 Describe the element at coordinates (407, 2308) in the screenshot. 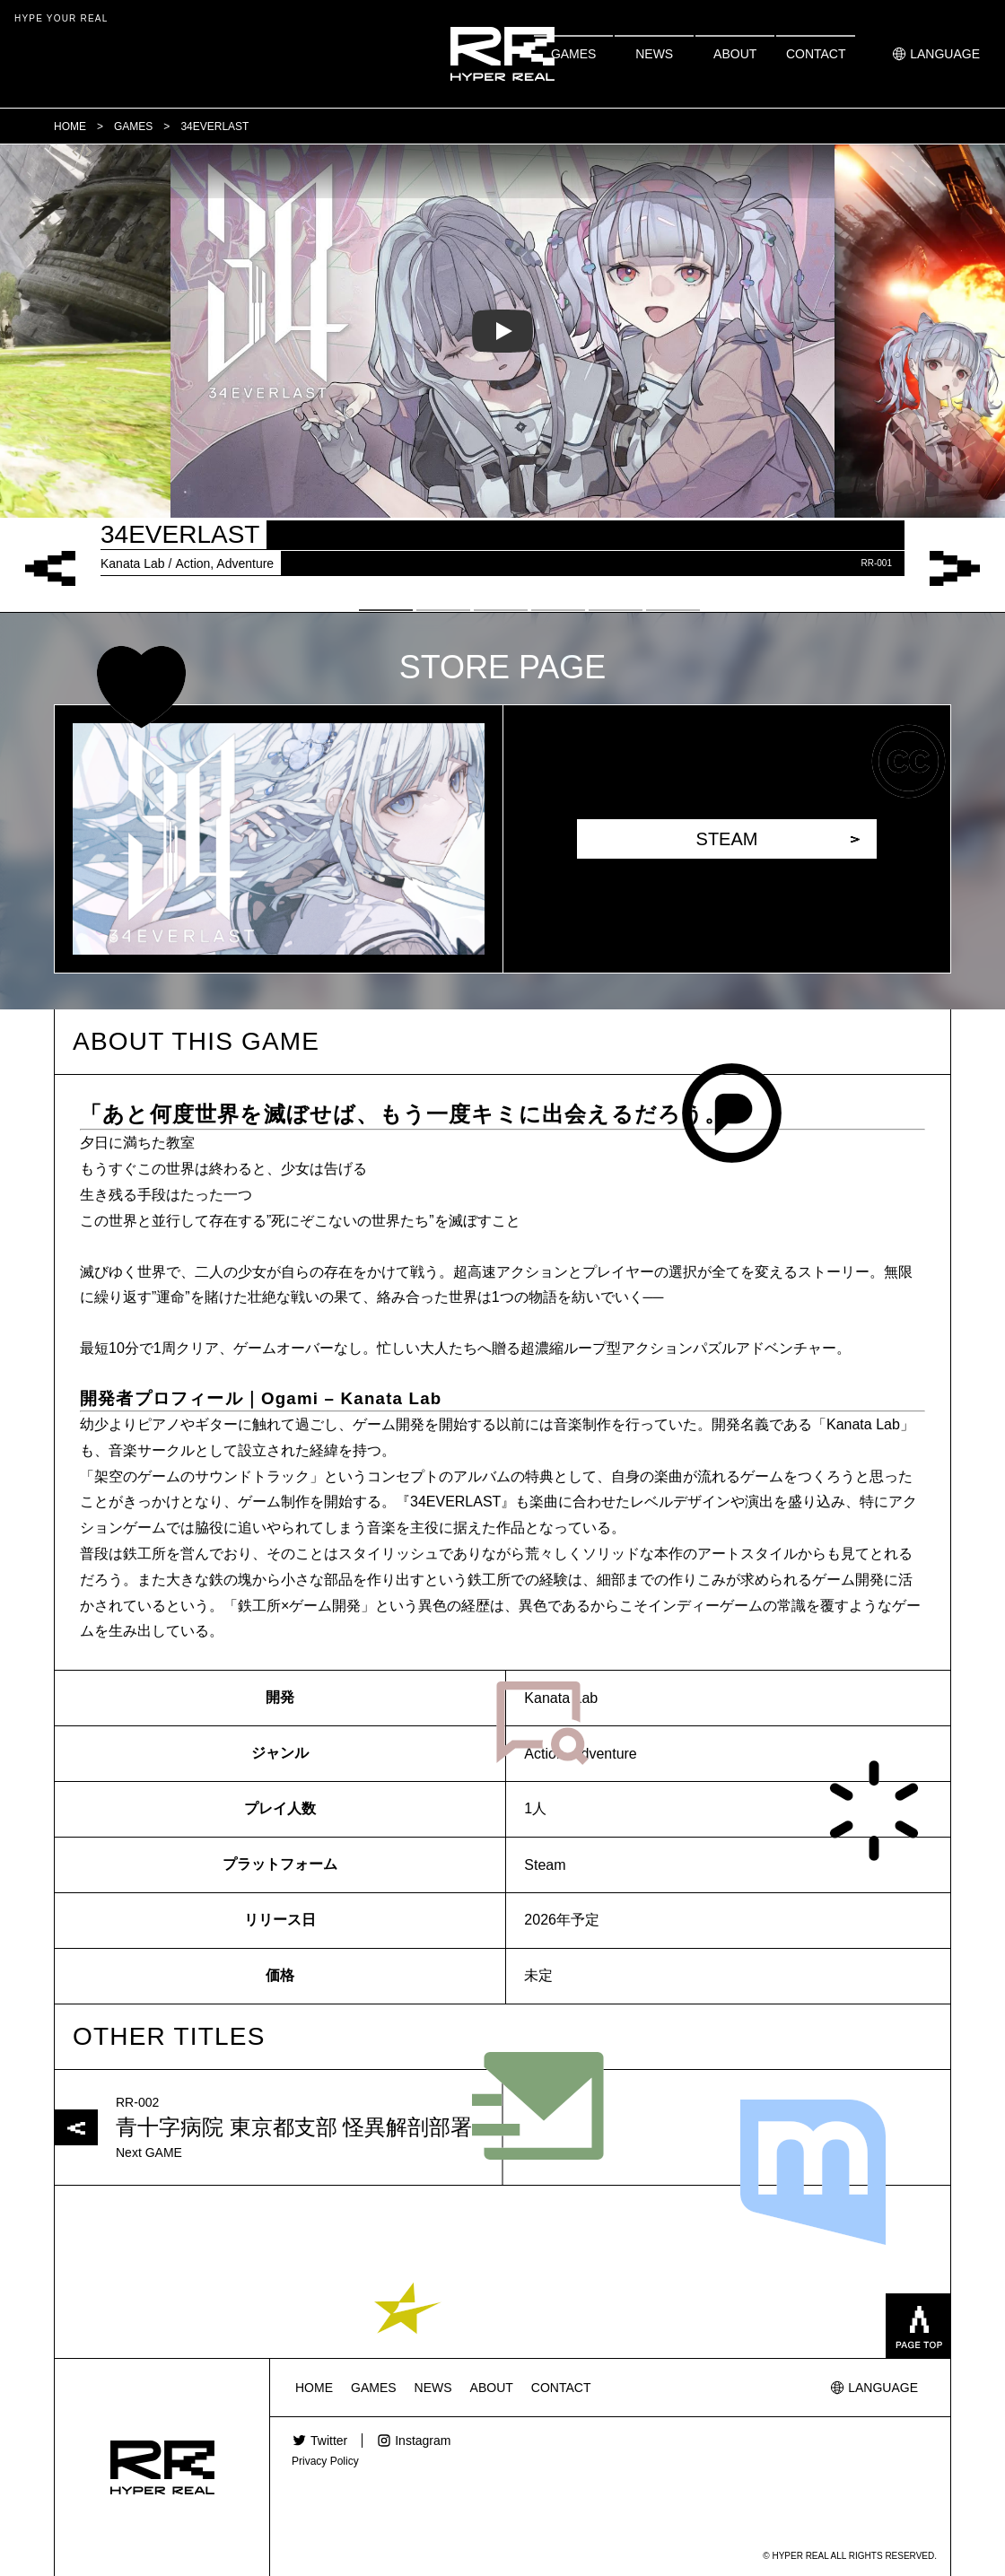

I see `visit the ESEA gaming platform` at that location.